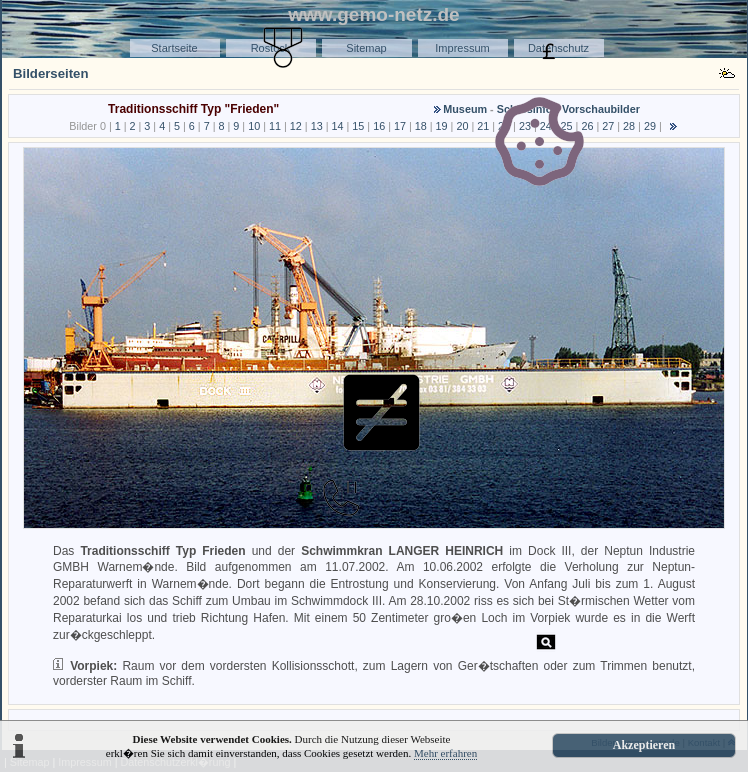 The image size is (748, 772). I want to click on view achievements or awards, so click(283, 45).